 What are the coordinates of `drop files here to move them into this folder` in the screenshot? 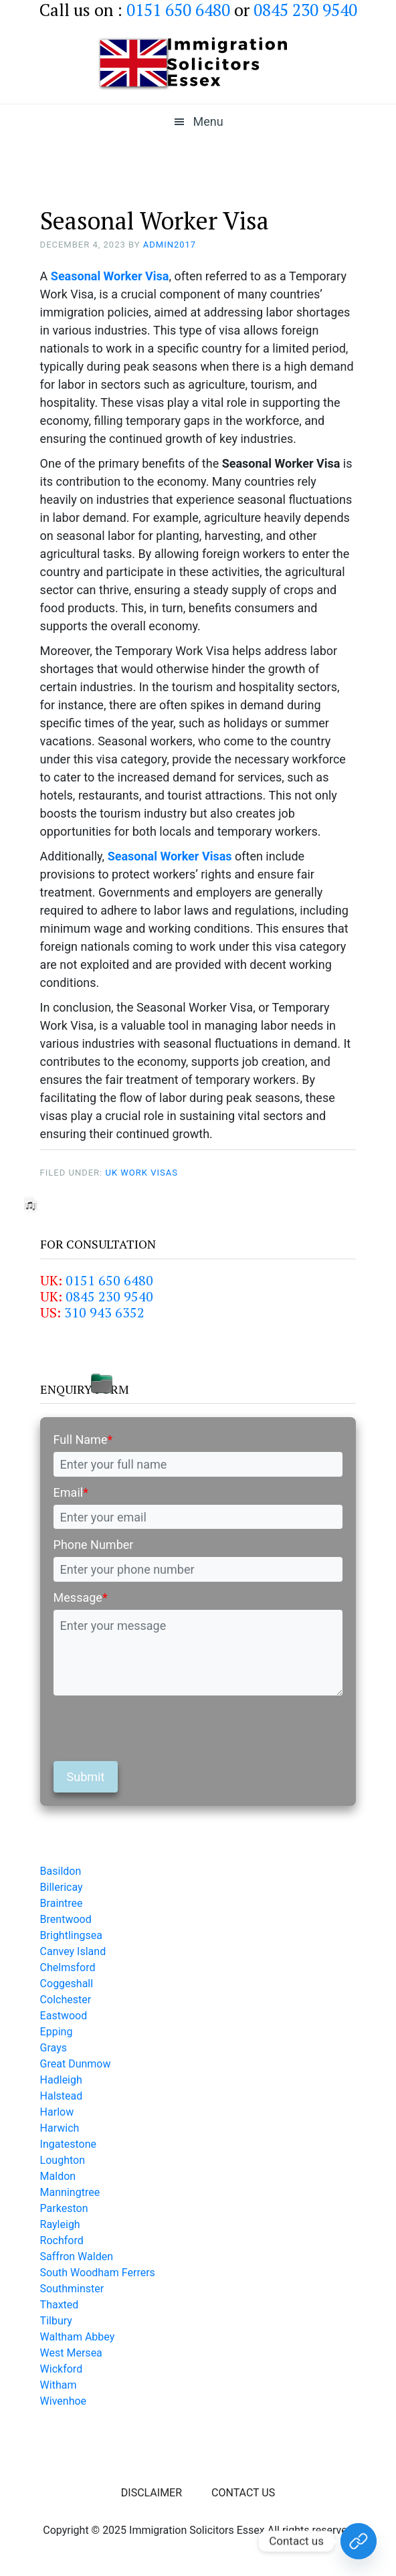 It's located at (102, 1383).